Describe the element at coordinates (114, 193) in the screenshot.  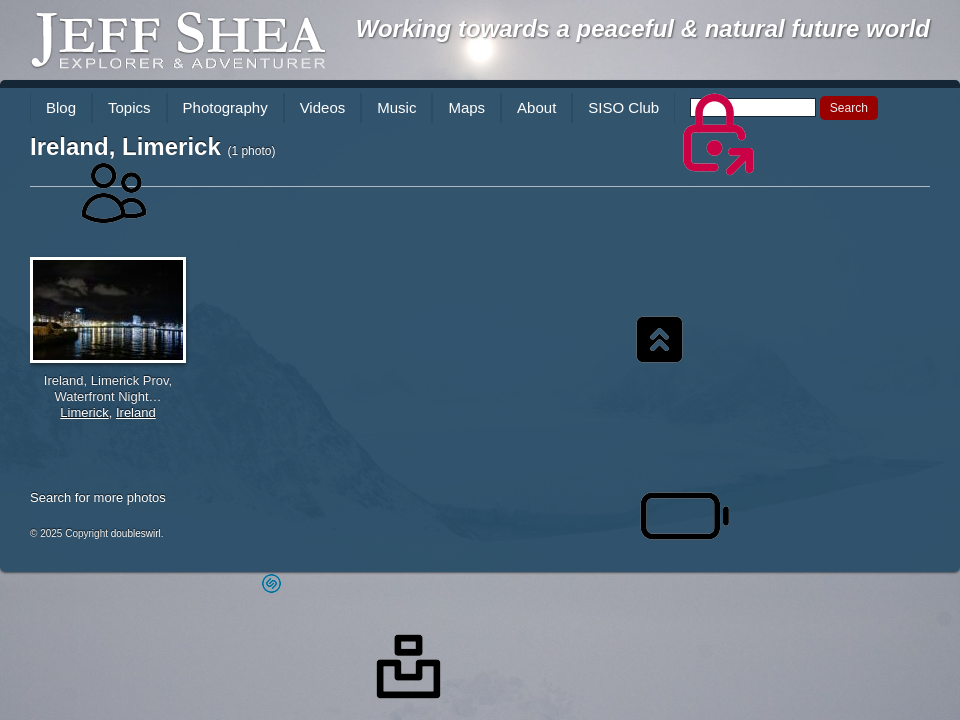
I see `view all users or contacts` at that location.